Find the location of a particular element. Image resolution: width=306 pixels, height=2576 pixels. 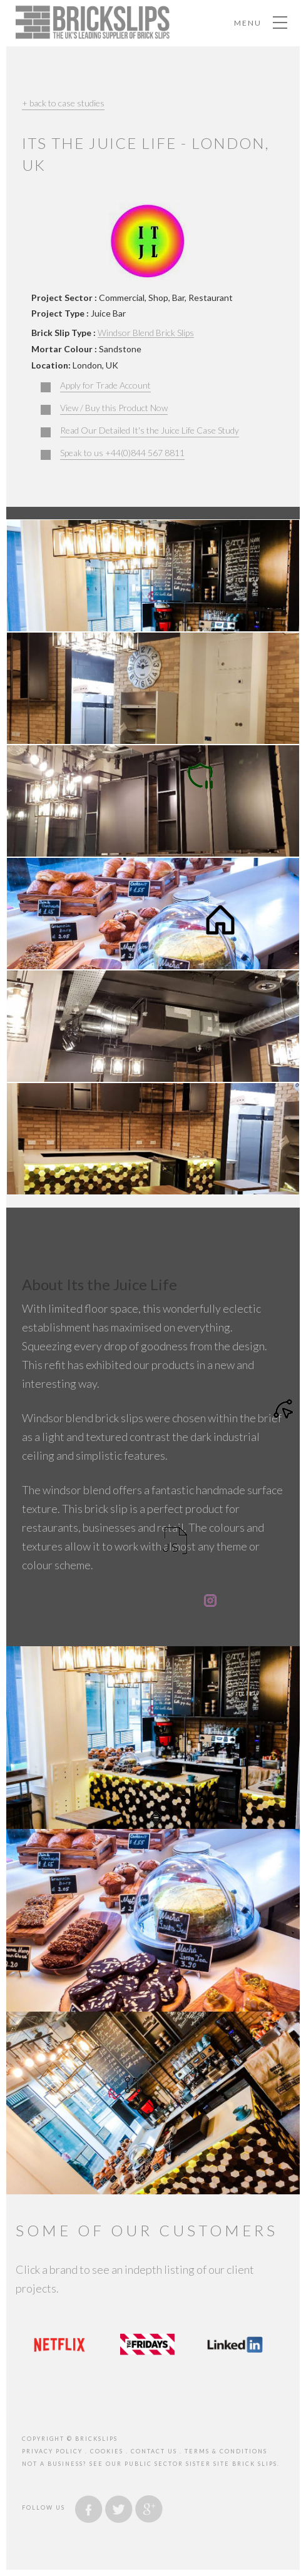

open Instagram app is located at coordinates (210, 1601).